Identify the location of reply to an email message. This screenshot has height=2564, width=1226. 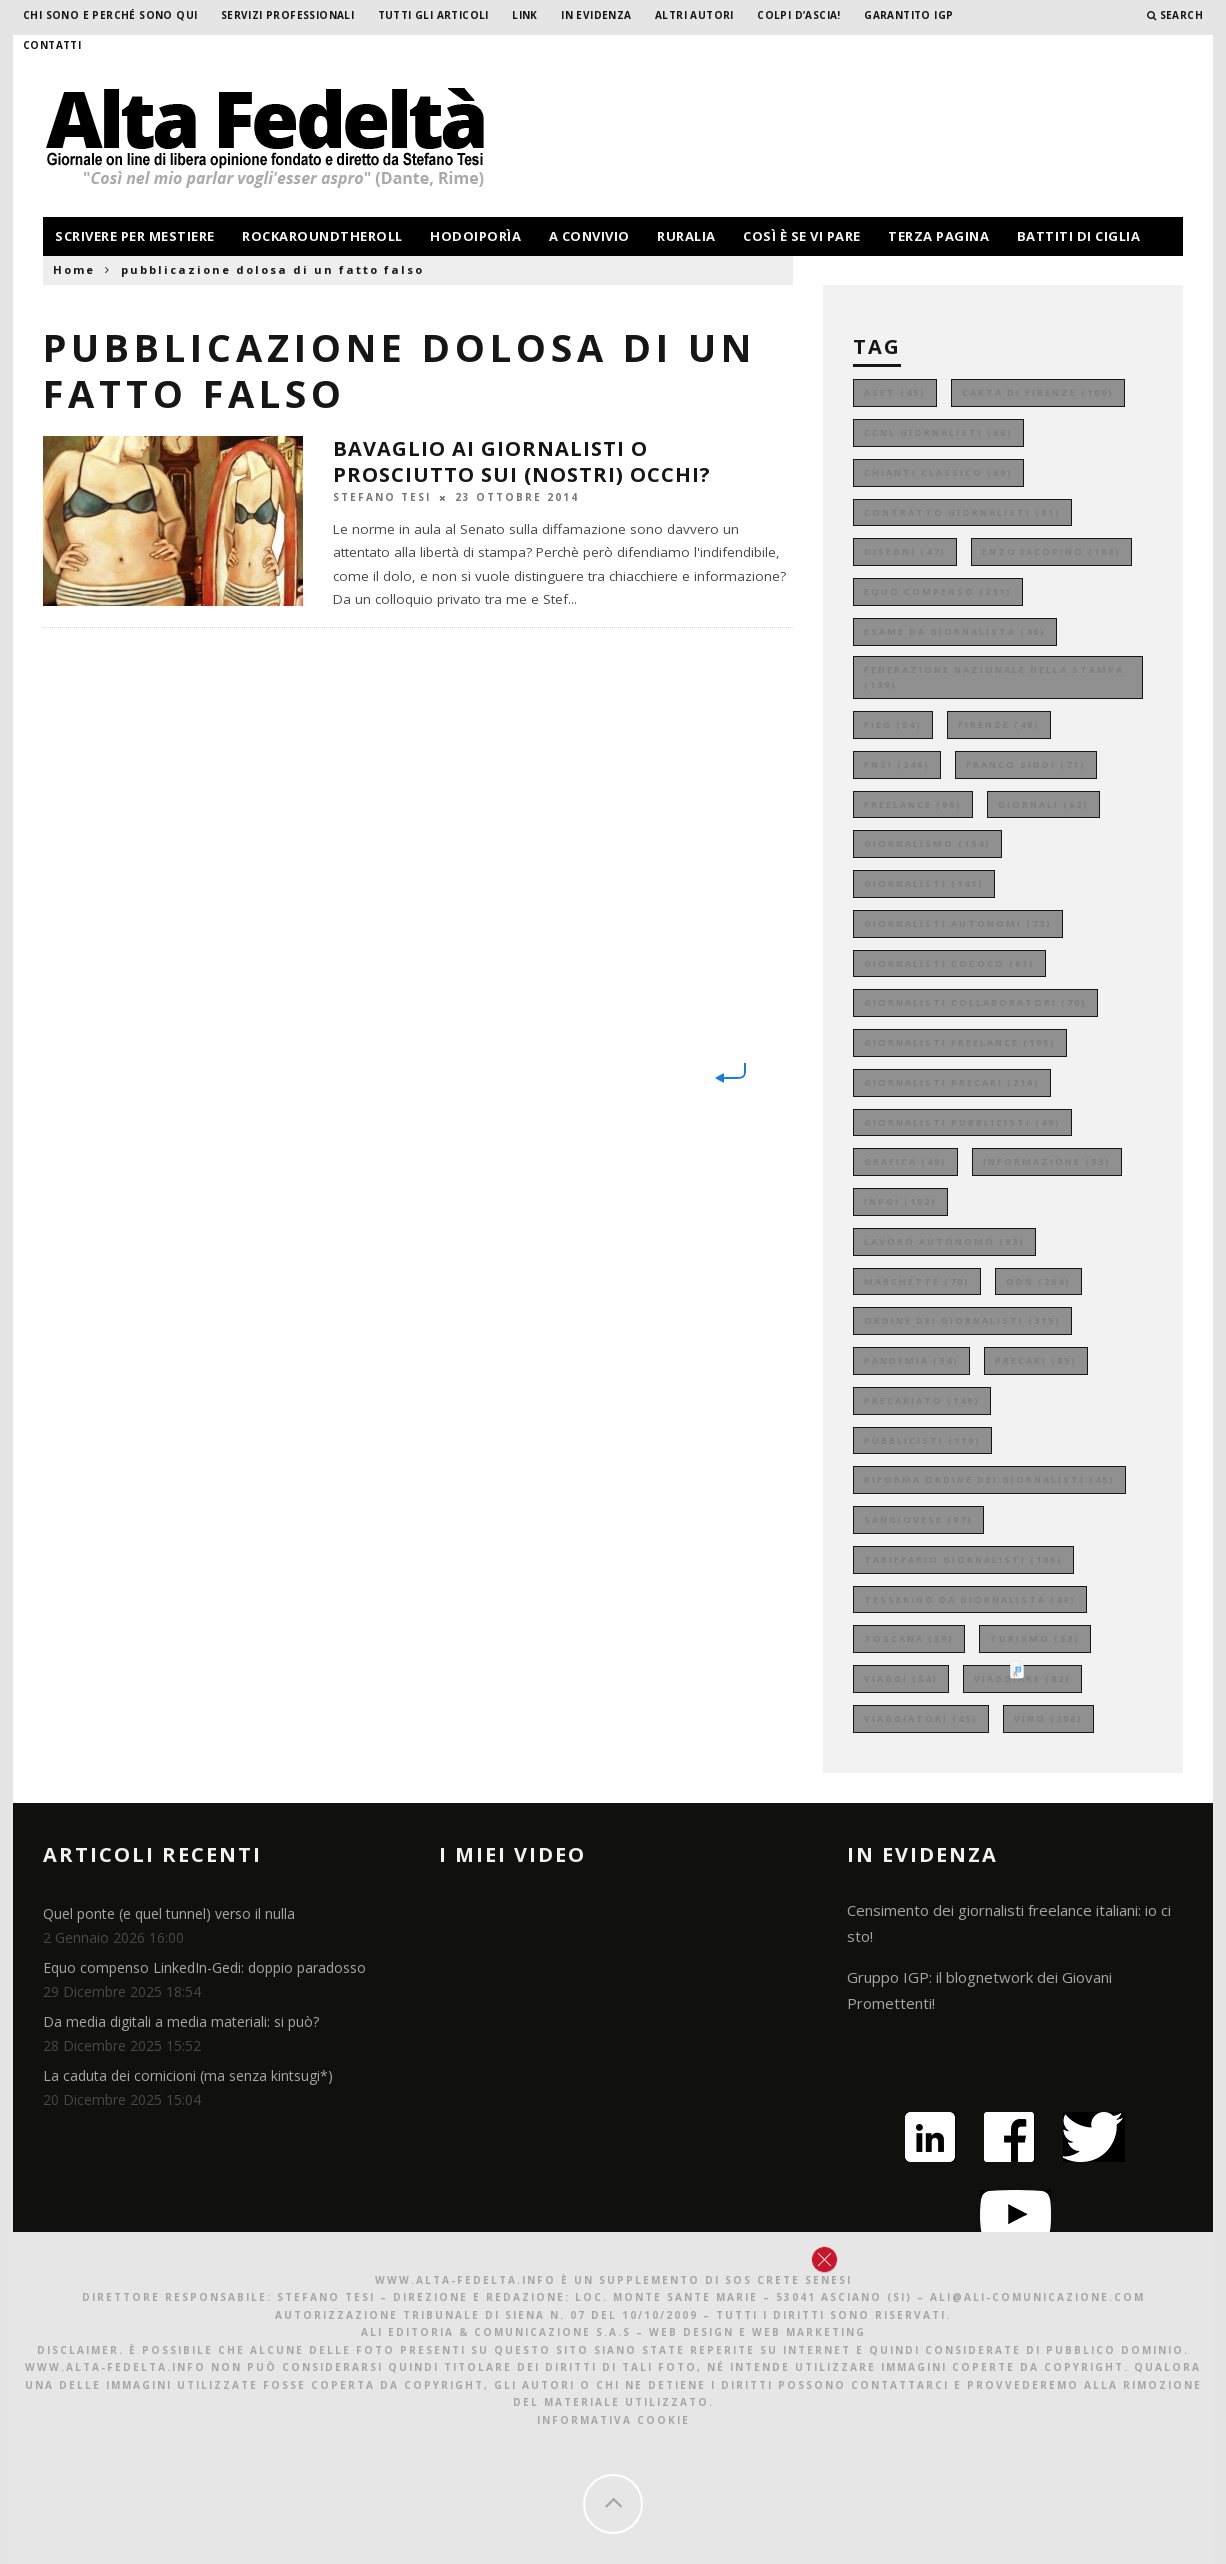
(730, 1071).